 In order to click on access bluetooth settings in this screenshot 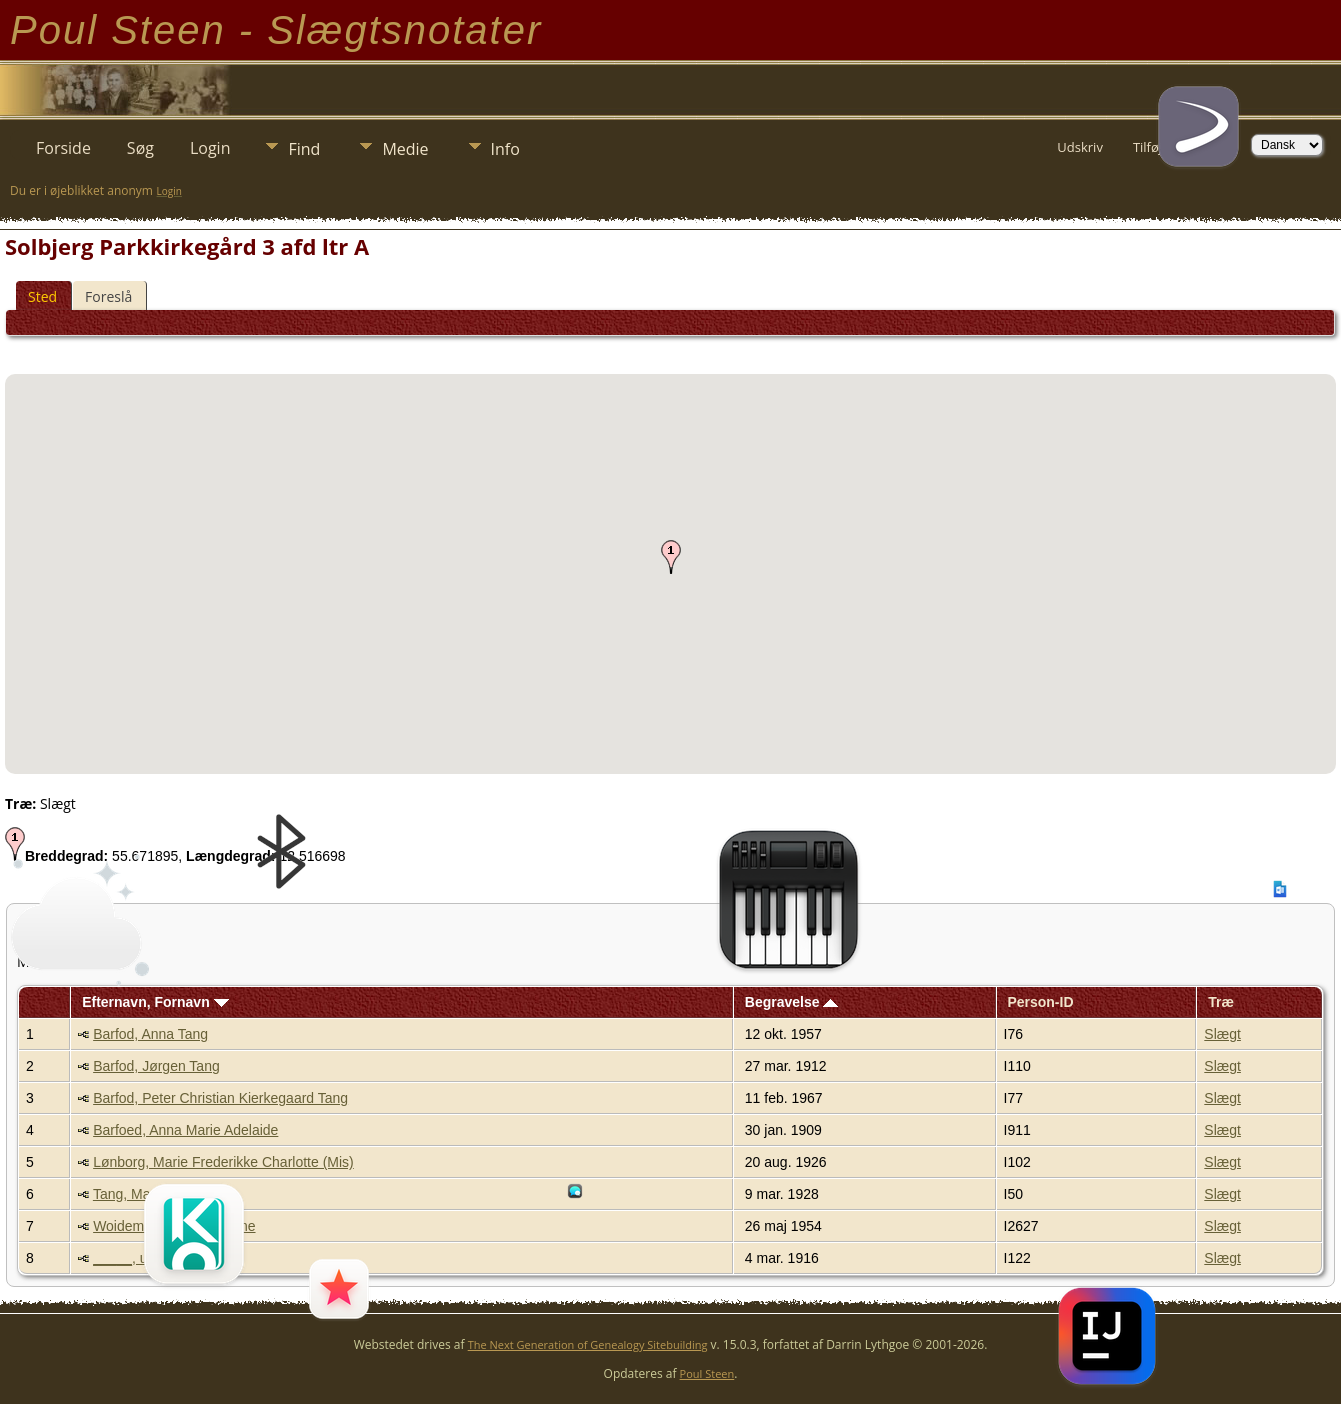, I will do `click(281, 851)`.